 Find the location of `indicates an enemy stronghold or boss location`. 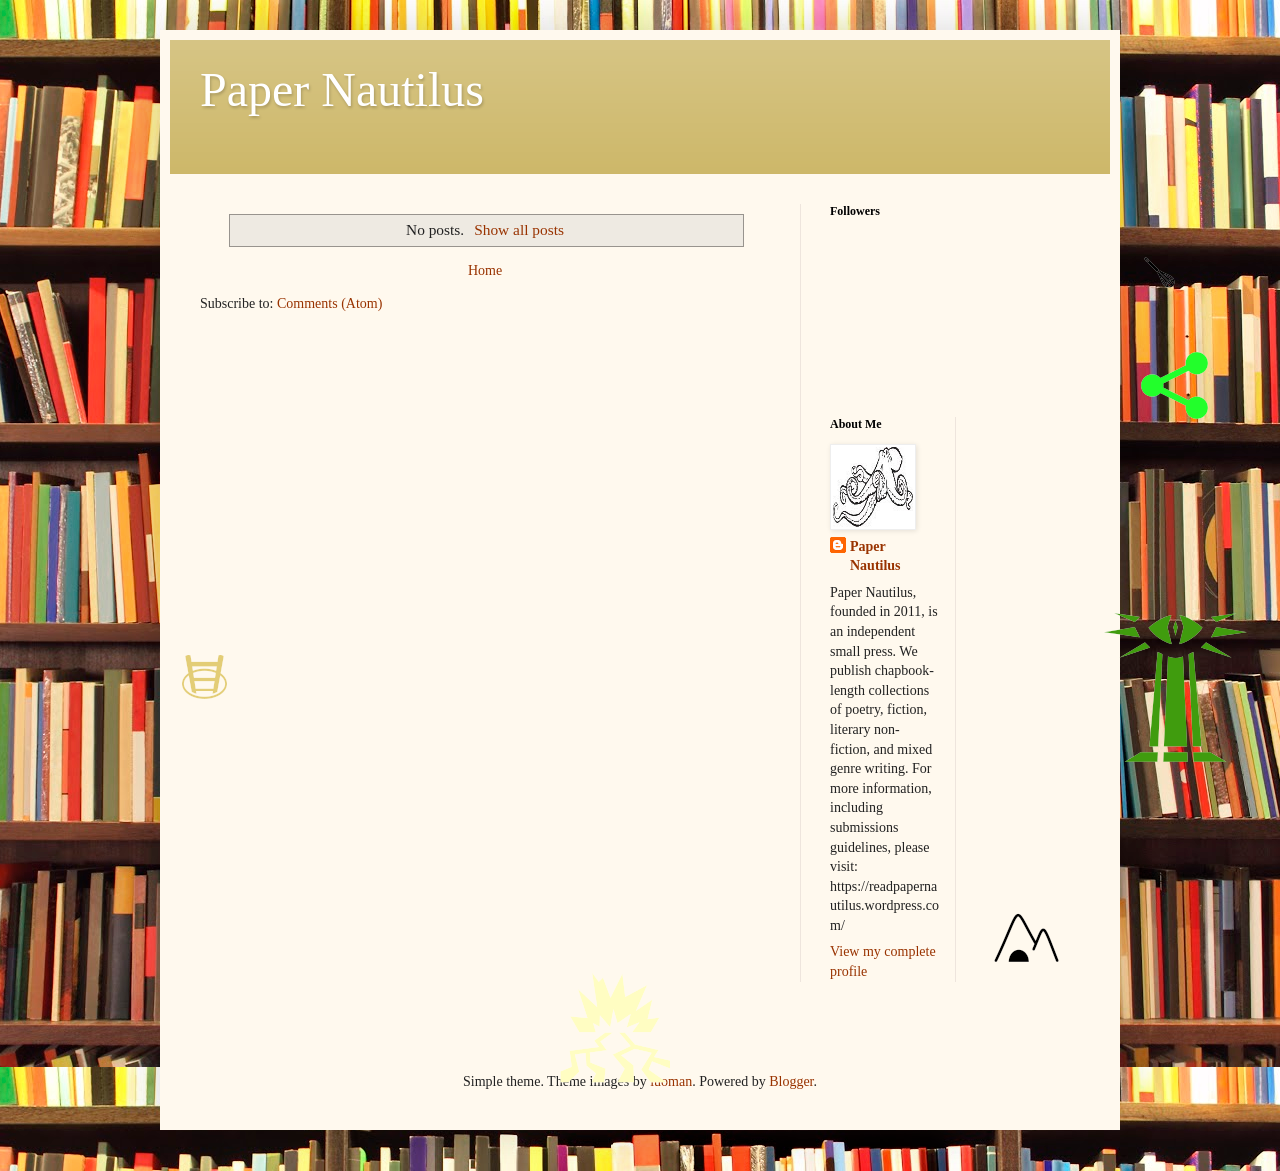

indicates an enemy stronghold or boss location is located at coordinates (1175, 687).